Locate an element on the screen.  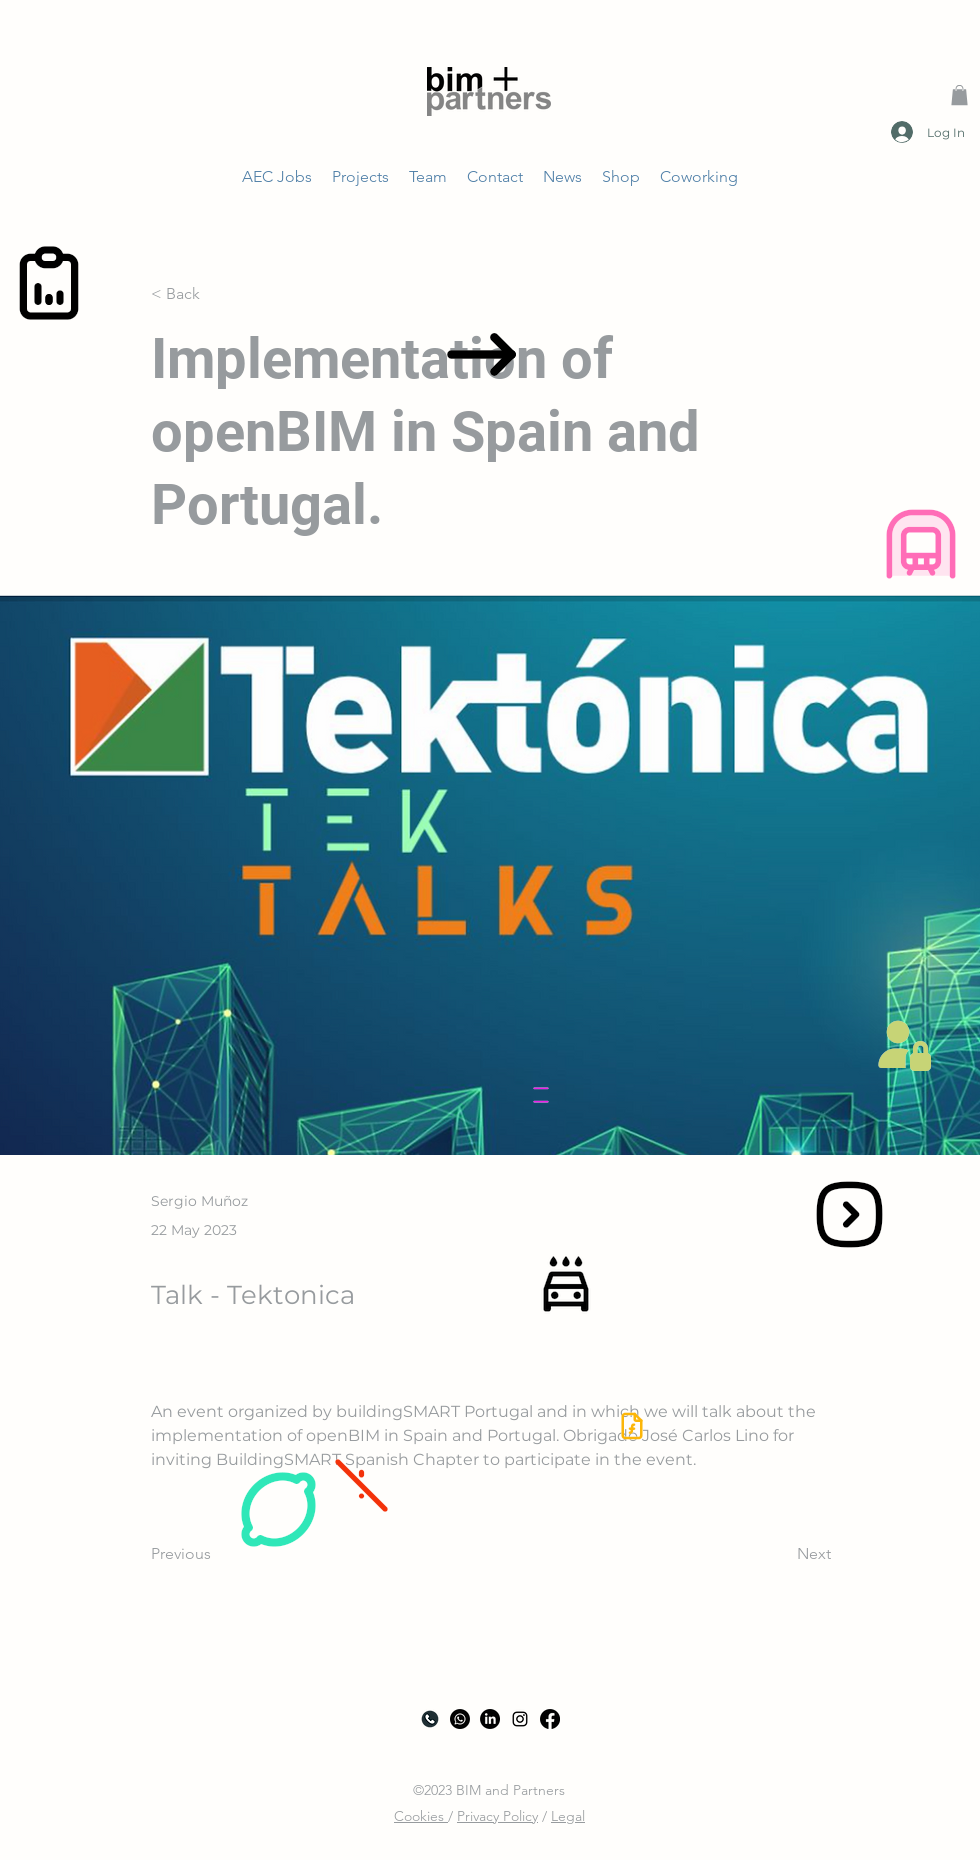
alerts or notifications are disabled is located at coordinates (361, 1485).